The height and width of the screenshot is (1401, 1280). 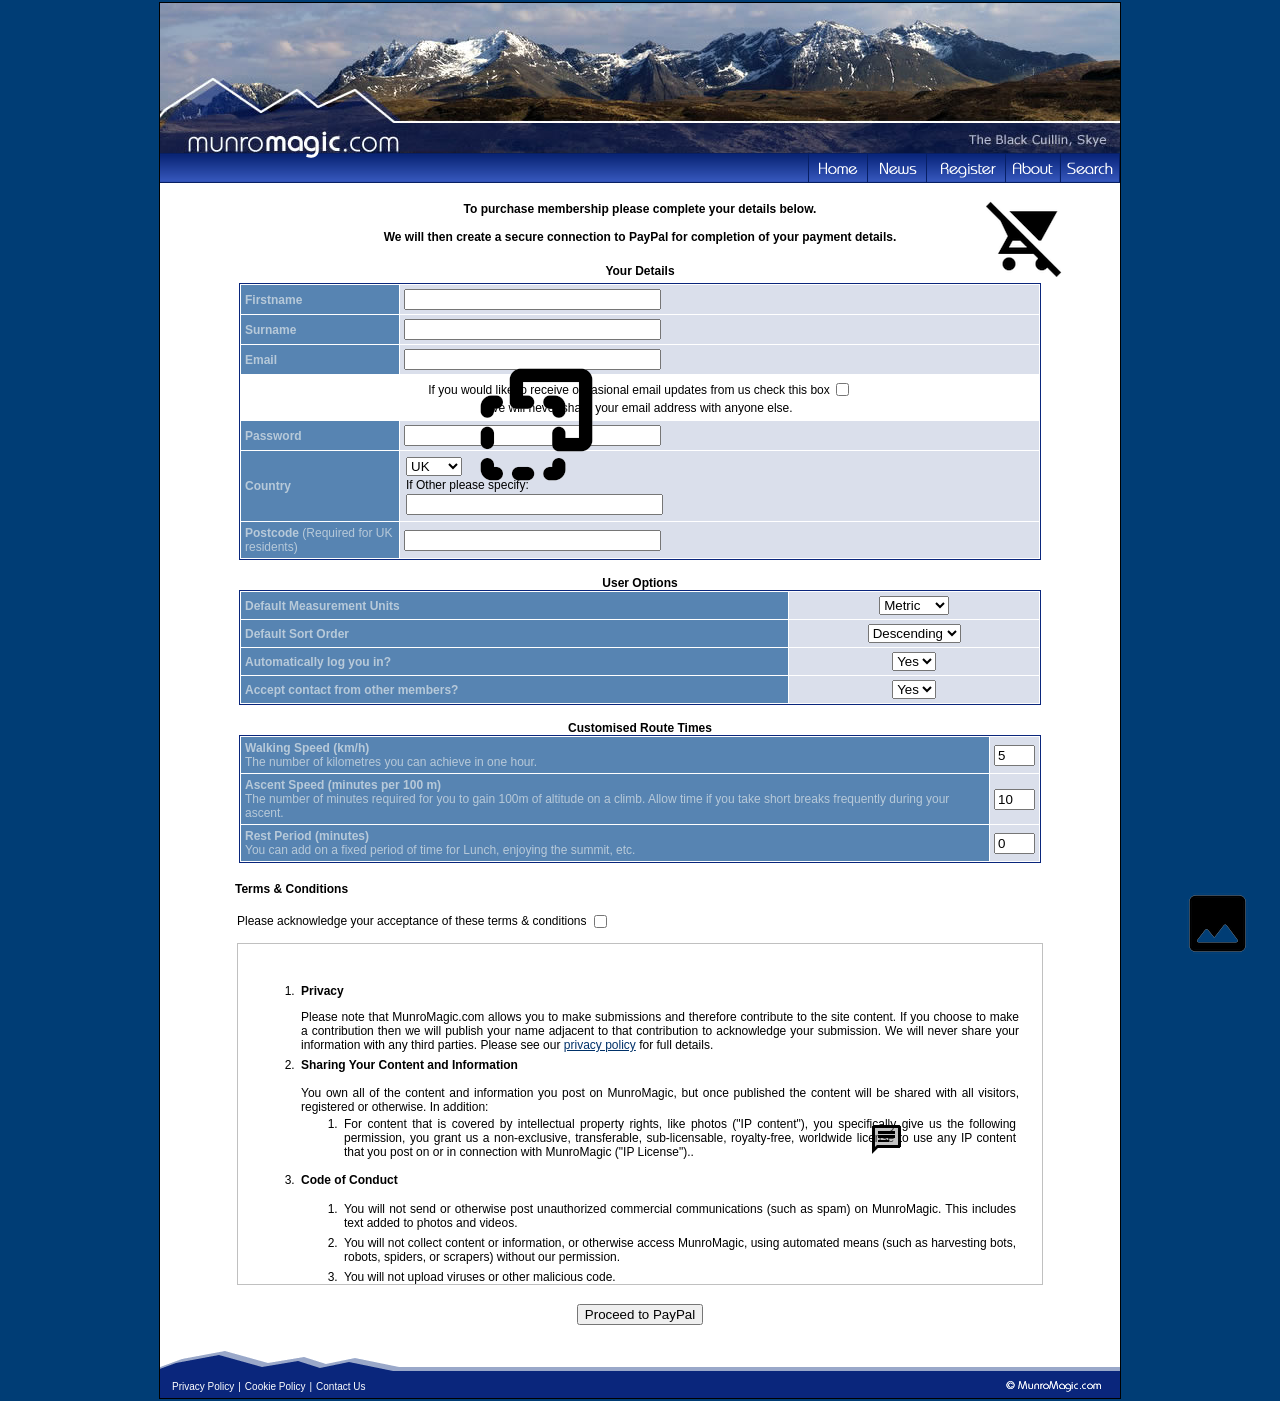 What do you see at coordinates (536, 424) in the screenshot?
I see `bring selection to front layer` at bounding box center [536, 424].